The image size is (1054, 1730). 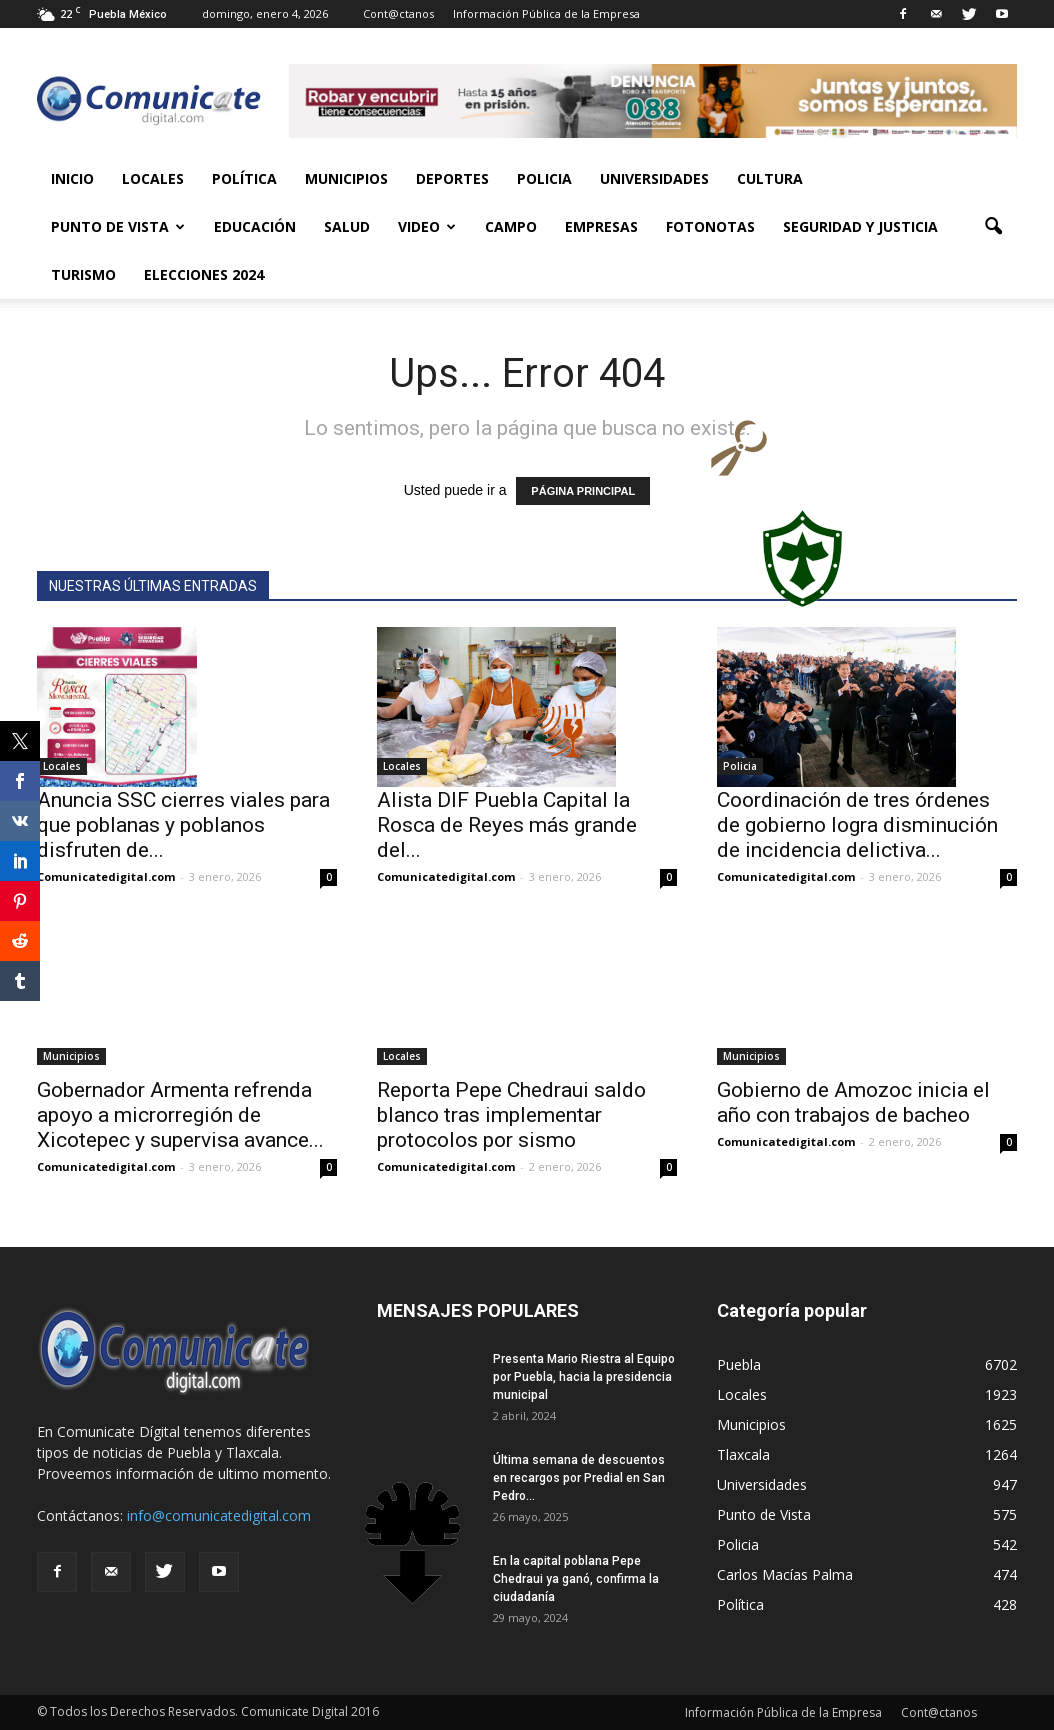 What do you see at coordinates (558, 729) in the screenshot?
I see `access ultrasound or sonography features` at bounding box center [558, 729].